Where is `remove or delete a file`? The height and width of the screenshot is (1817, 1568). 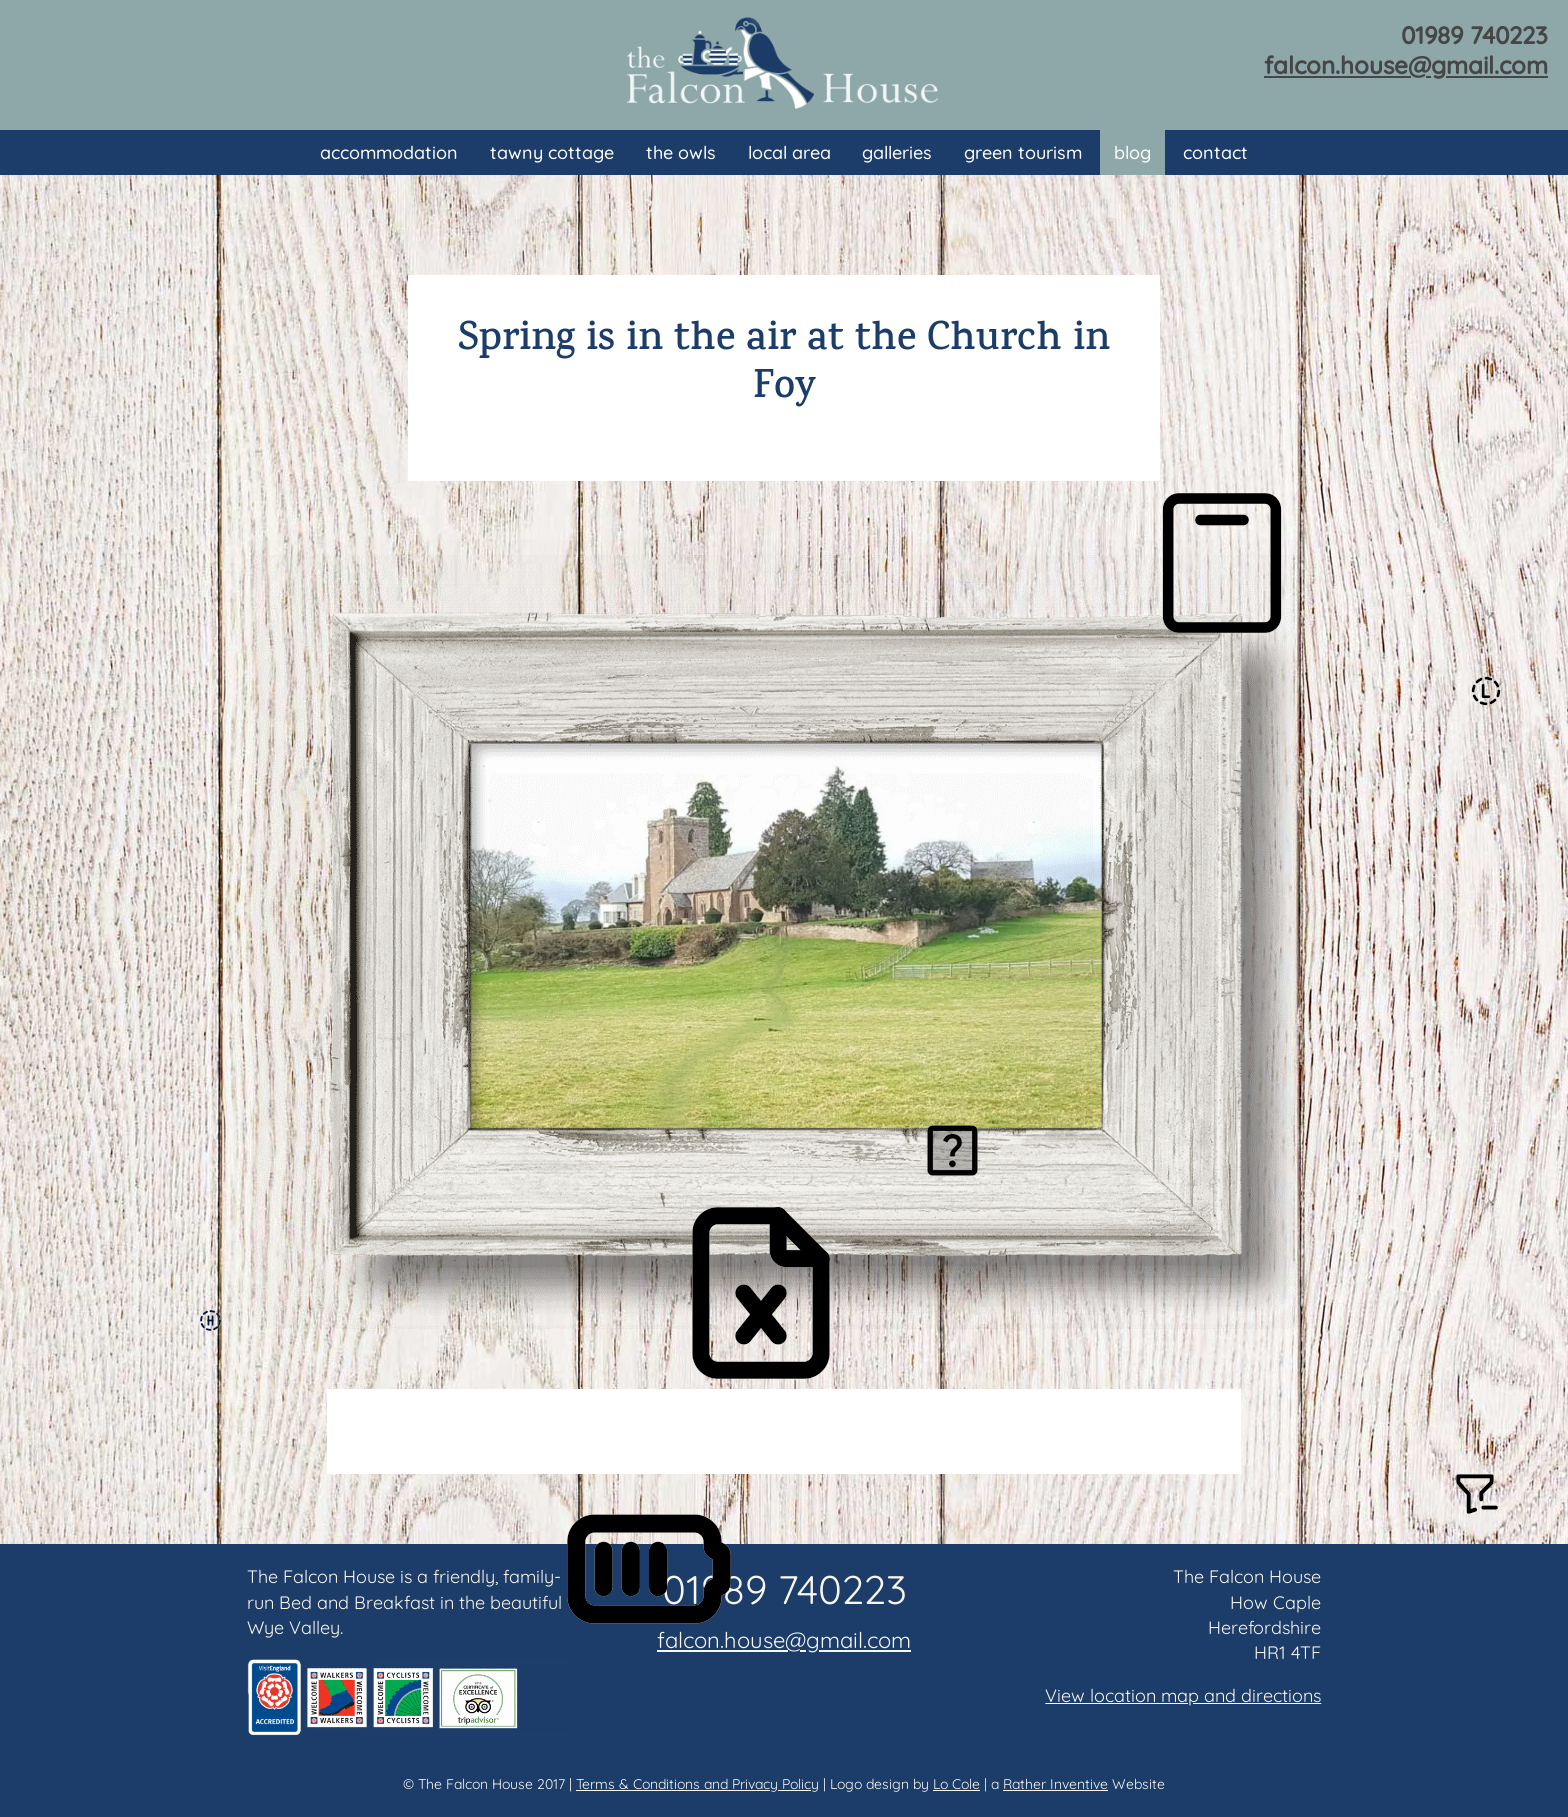 remove or delete a file is located at coordinates (761, 1293).